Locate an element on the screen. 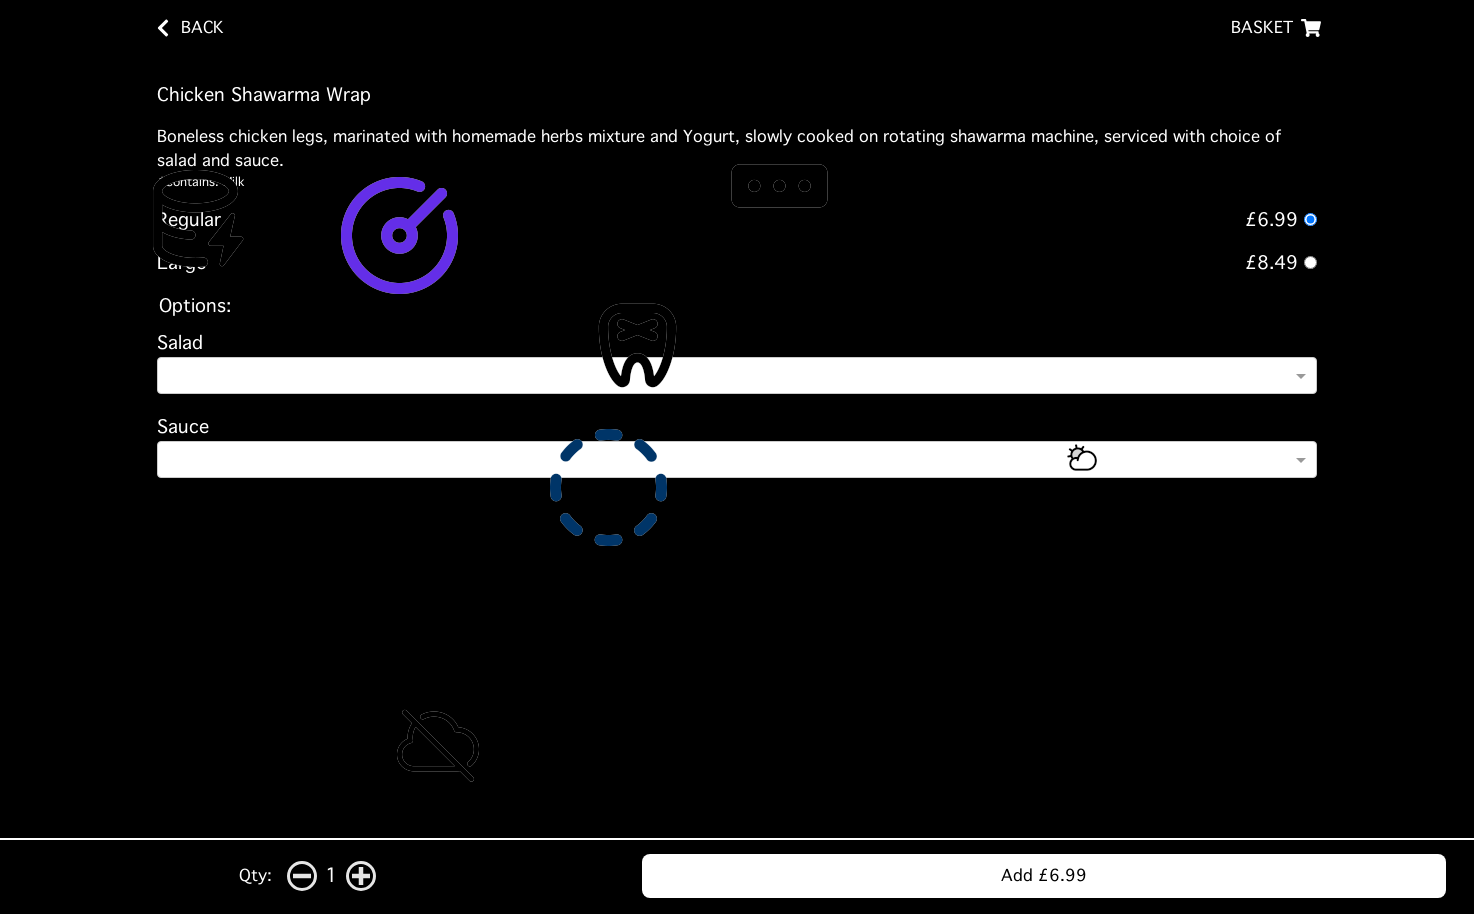 The height and width of the screenshot is (914, 1474). view performance metrics or usage statistics is located at coordinates (399, 235).